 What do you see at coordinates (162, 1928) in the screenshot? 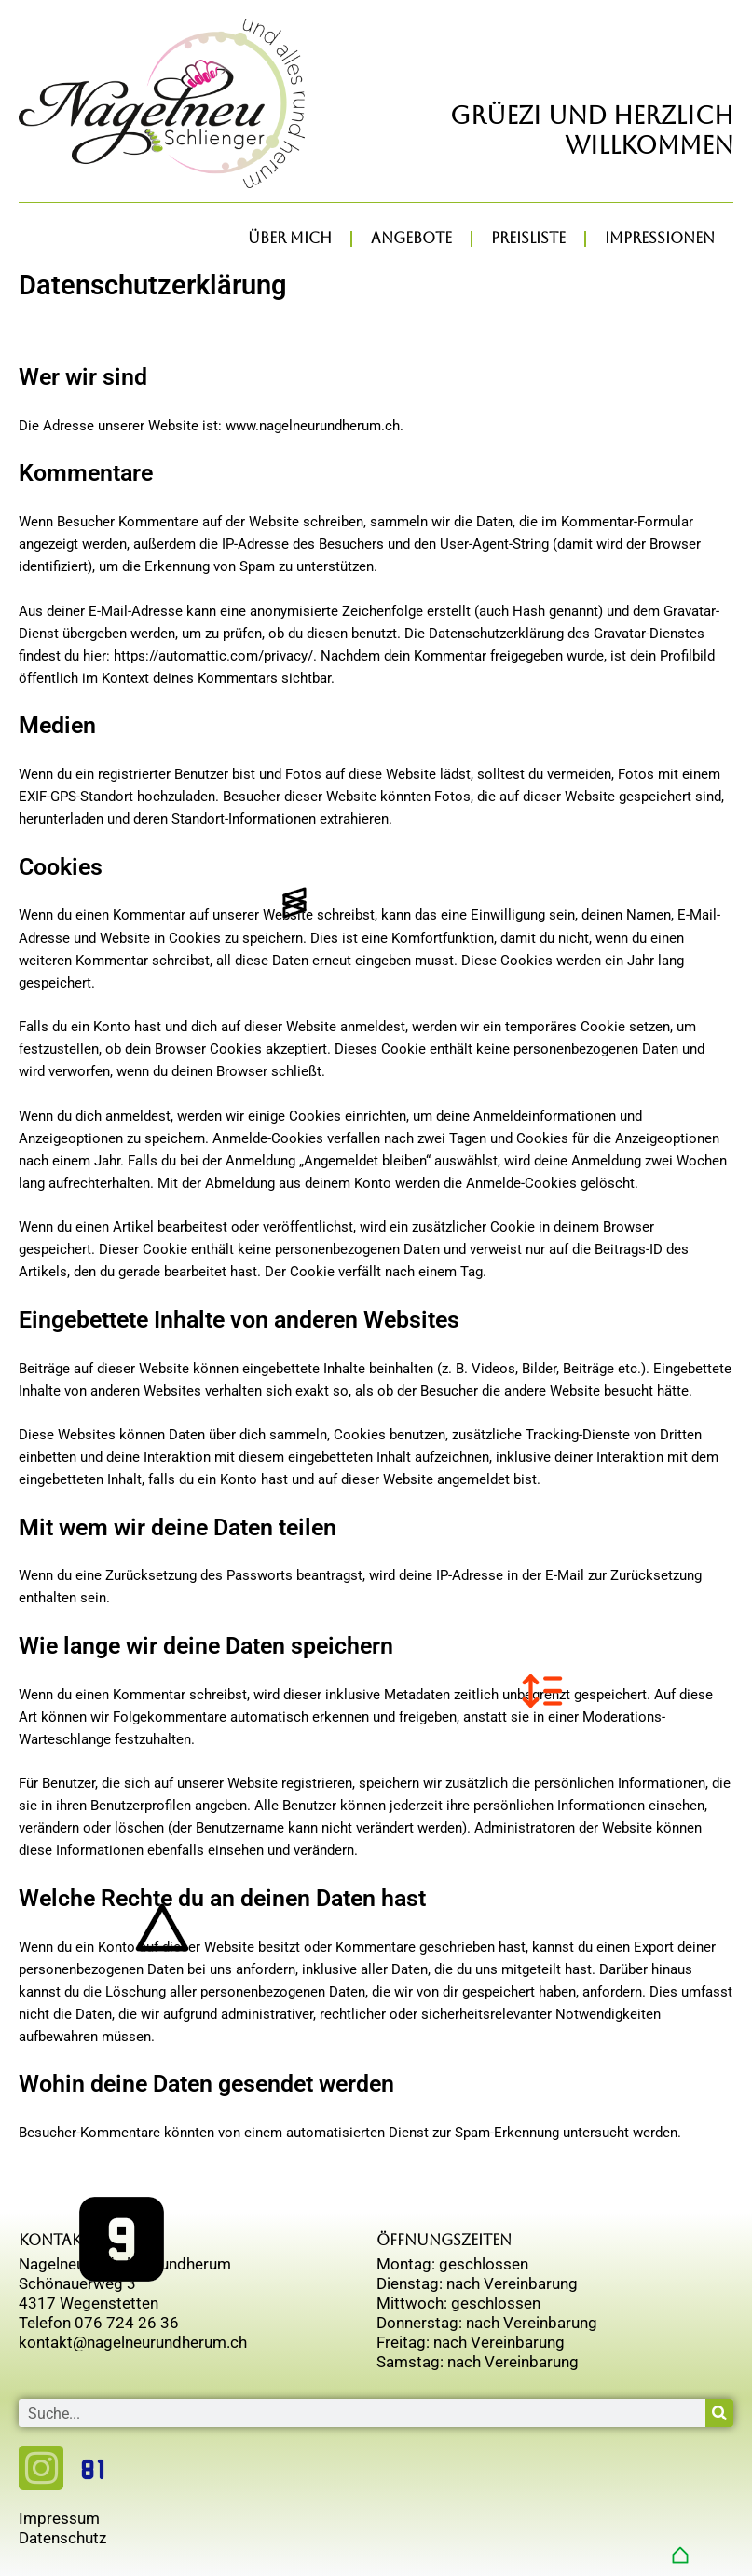
I see `visit zeit/vercel website or documentation` at bounding box center [162, 1928].